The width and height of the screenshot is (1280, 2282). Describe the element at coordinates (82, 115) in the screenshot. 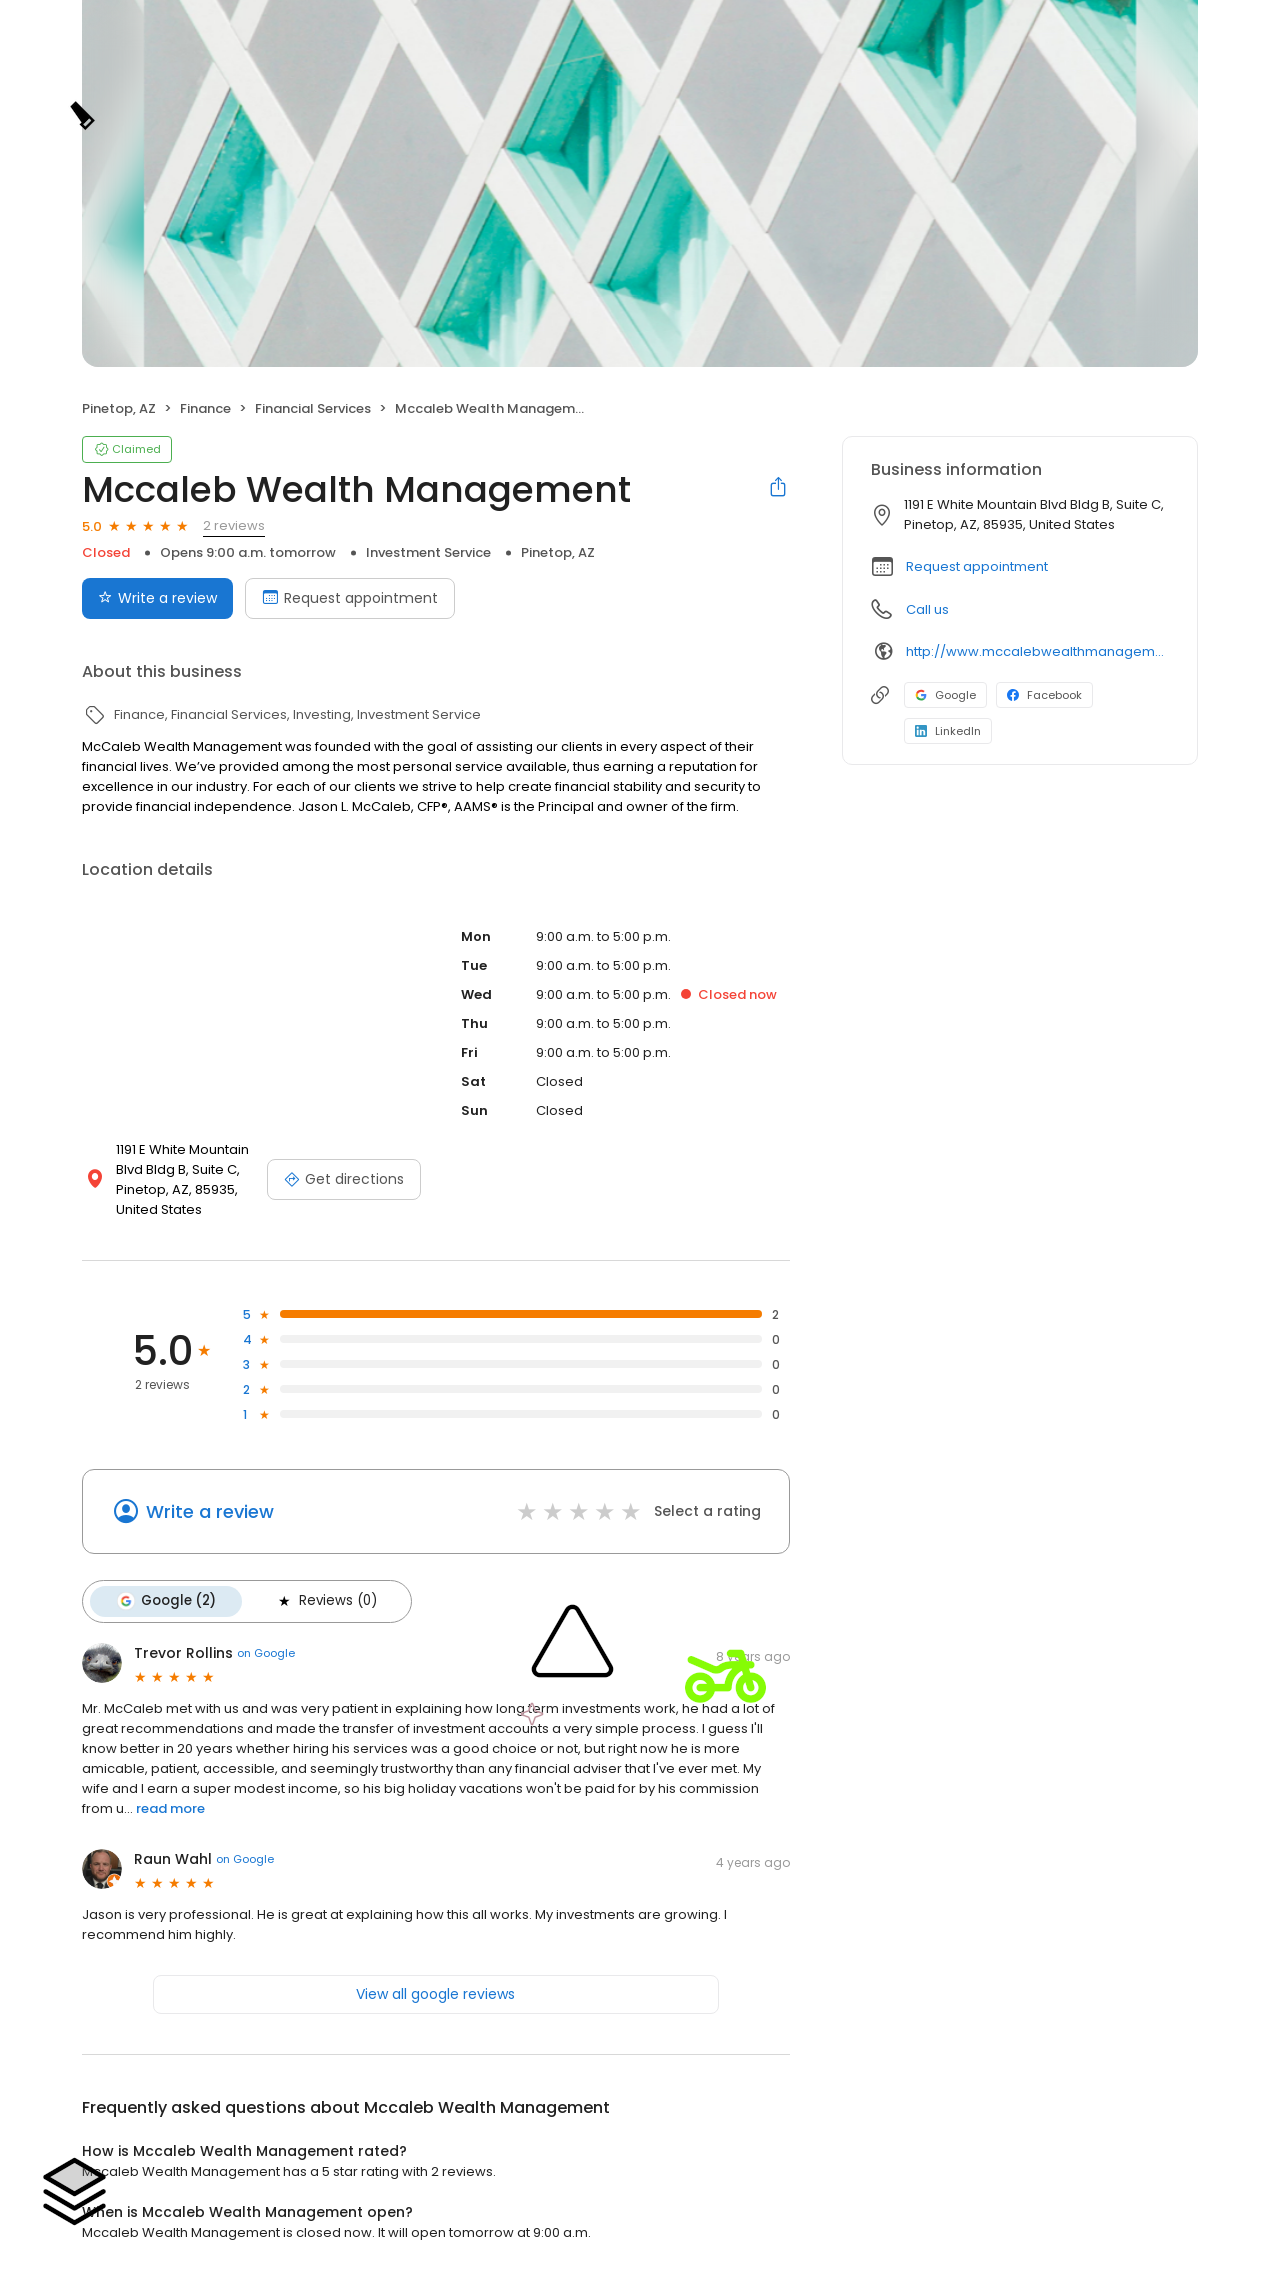

I see `find carpentry or woodworking services` at that location.